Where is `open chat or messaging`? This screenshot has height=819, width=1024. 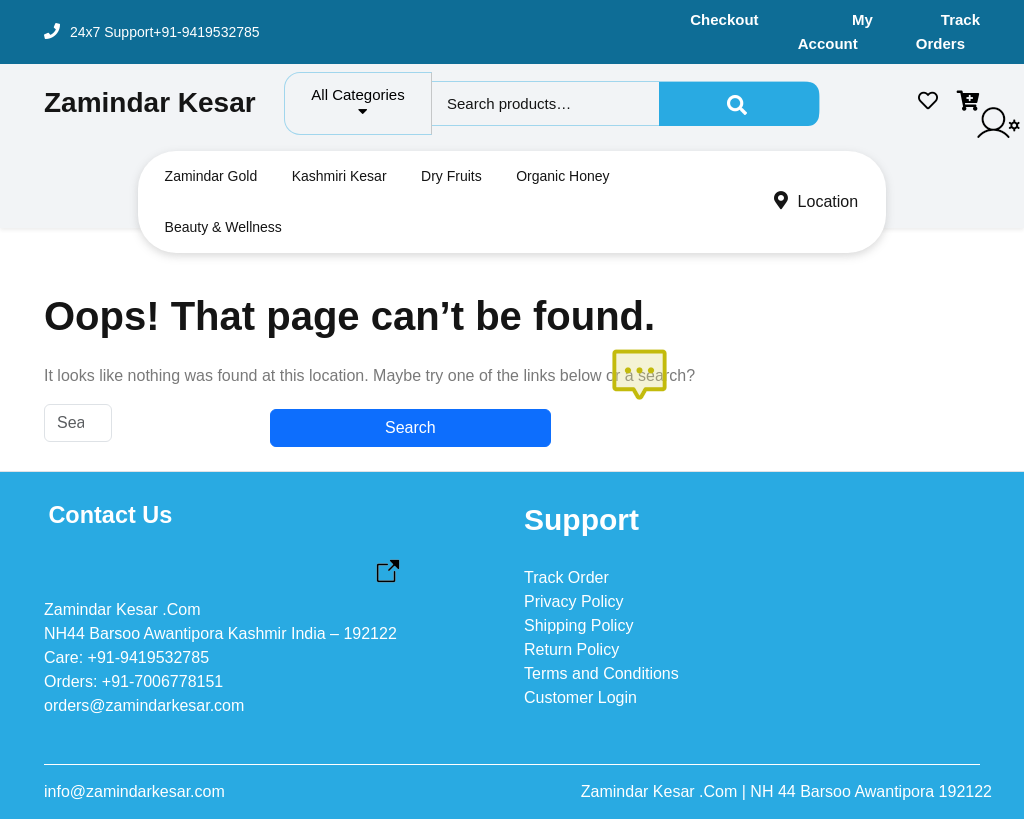 open chat or messaging is located at coordinates (639, 372).